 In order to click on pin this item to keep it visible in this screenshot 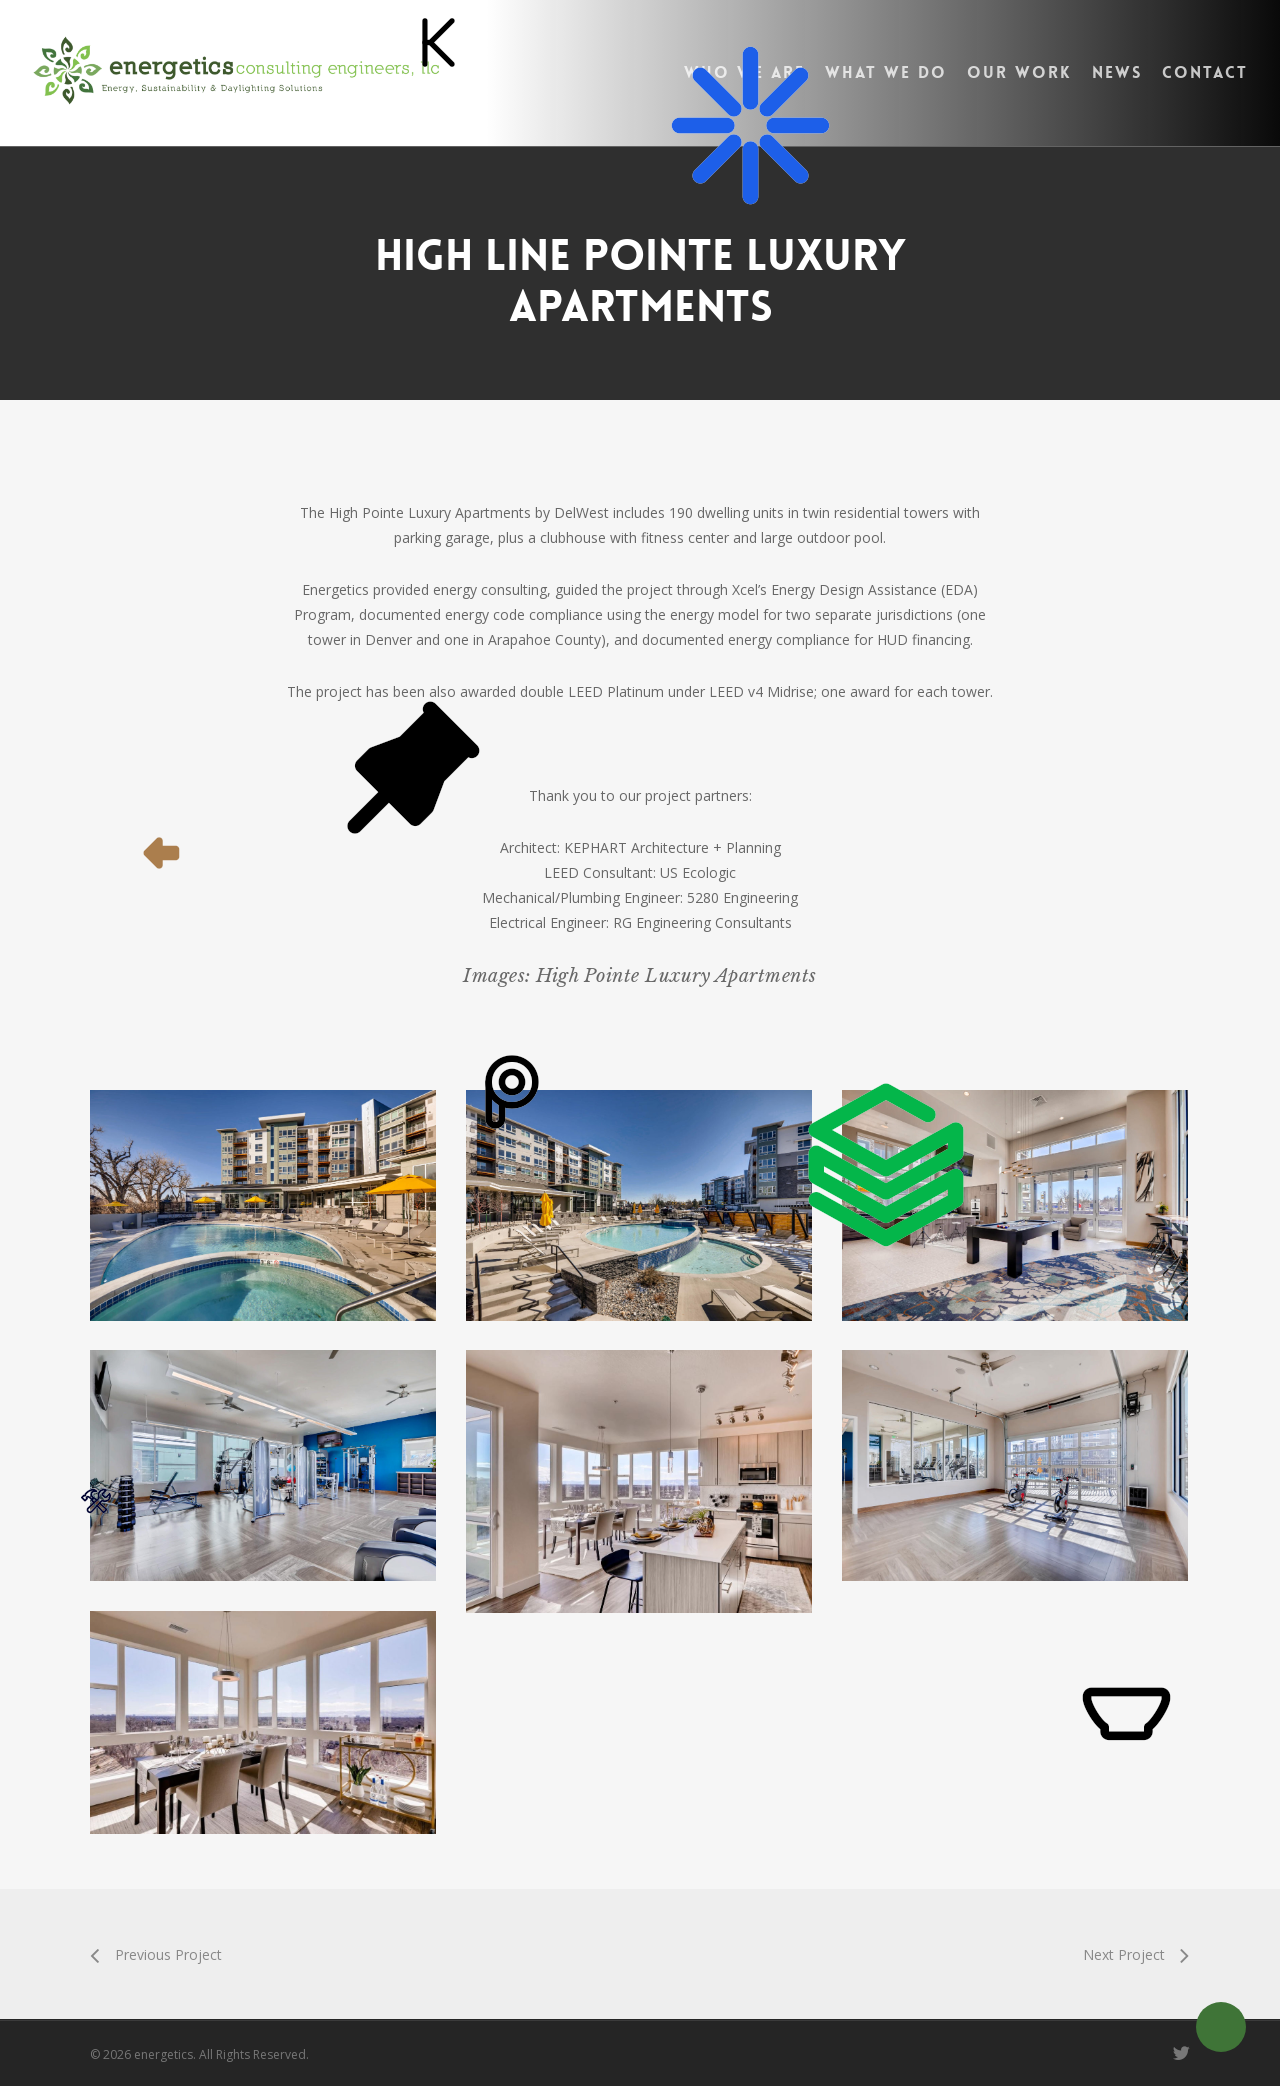, I will do `click(411, 769)`.